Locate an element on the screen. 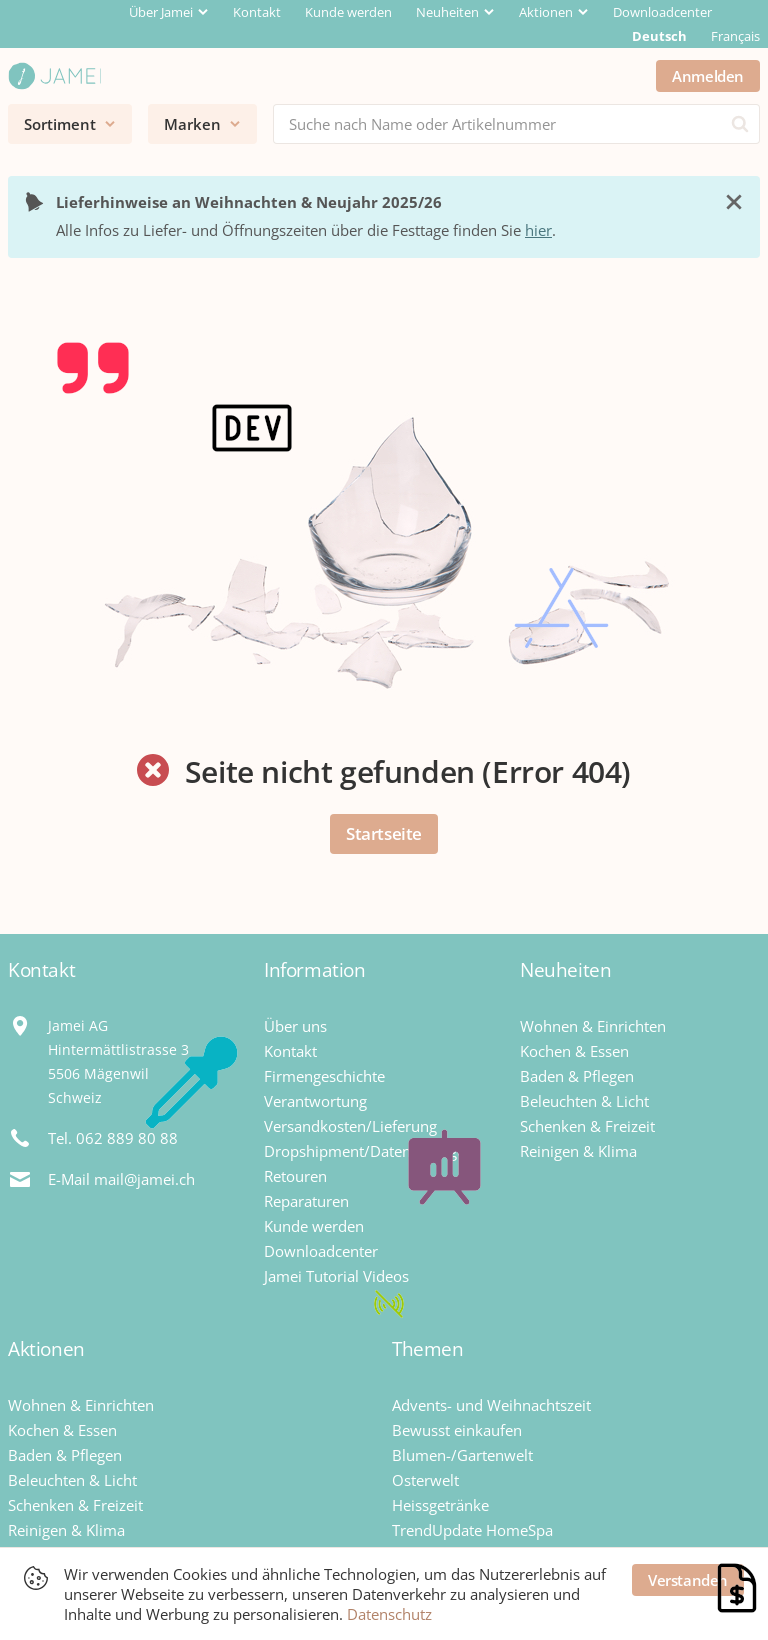  visit the DEV Community platform is located at coordinates (252, 428).